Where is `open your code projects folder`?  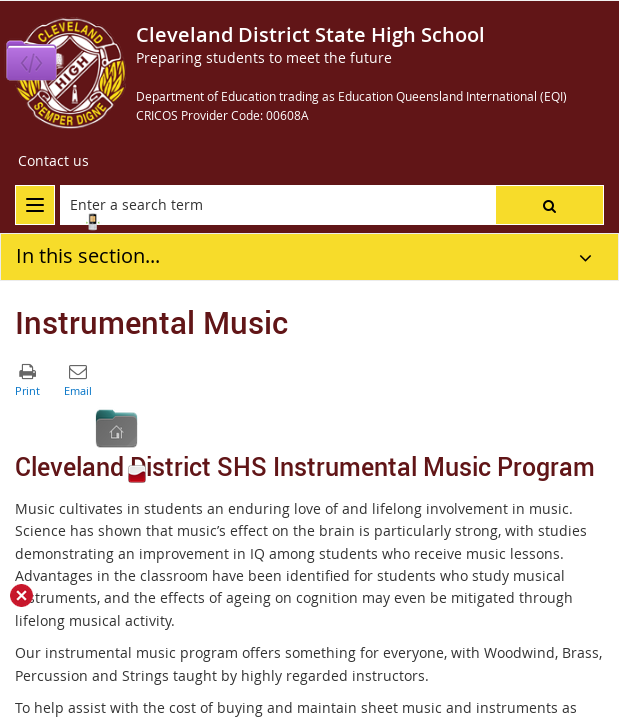 open your code projects folder is located at coordinates (31, 60).